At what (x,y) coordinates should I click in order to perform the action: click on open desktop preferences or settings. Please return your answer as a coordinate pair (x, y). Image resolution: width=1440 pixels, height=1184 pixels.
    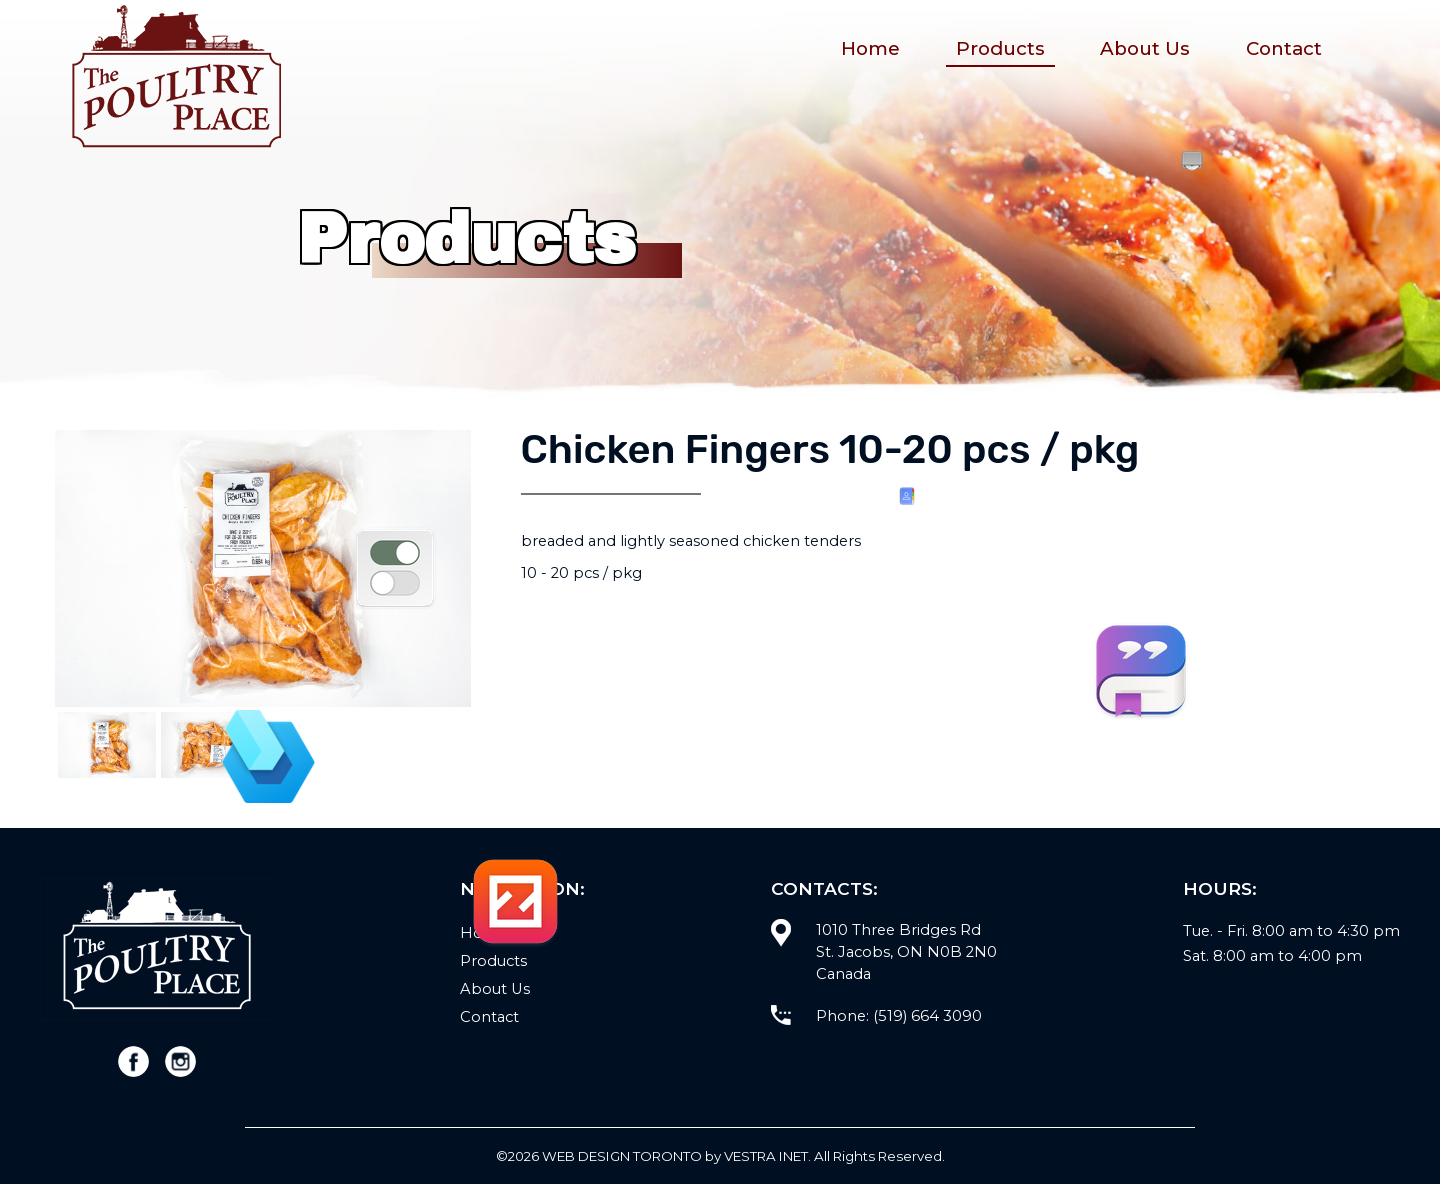
    Looking at the image, I should click on (395, 568).